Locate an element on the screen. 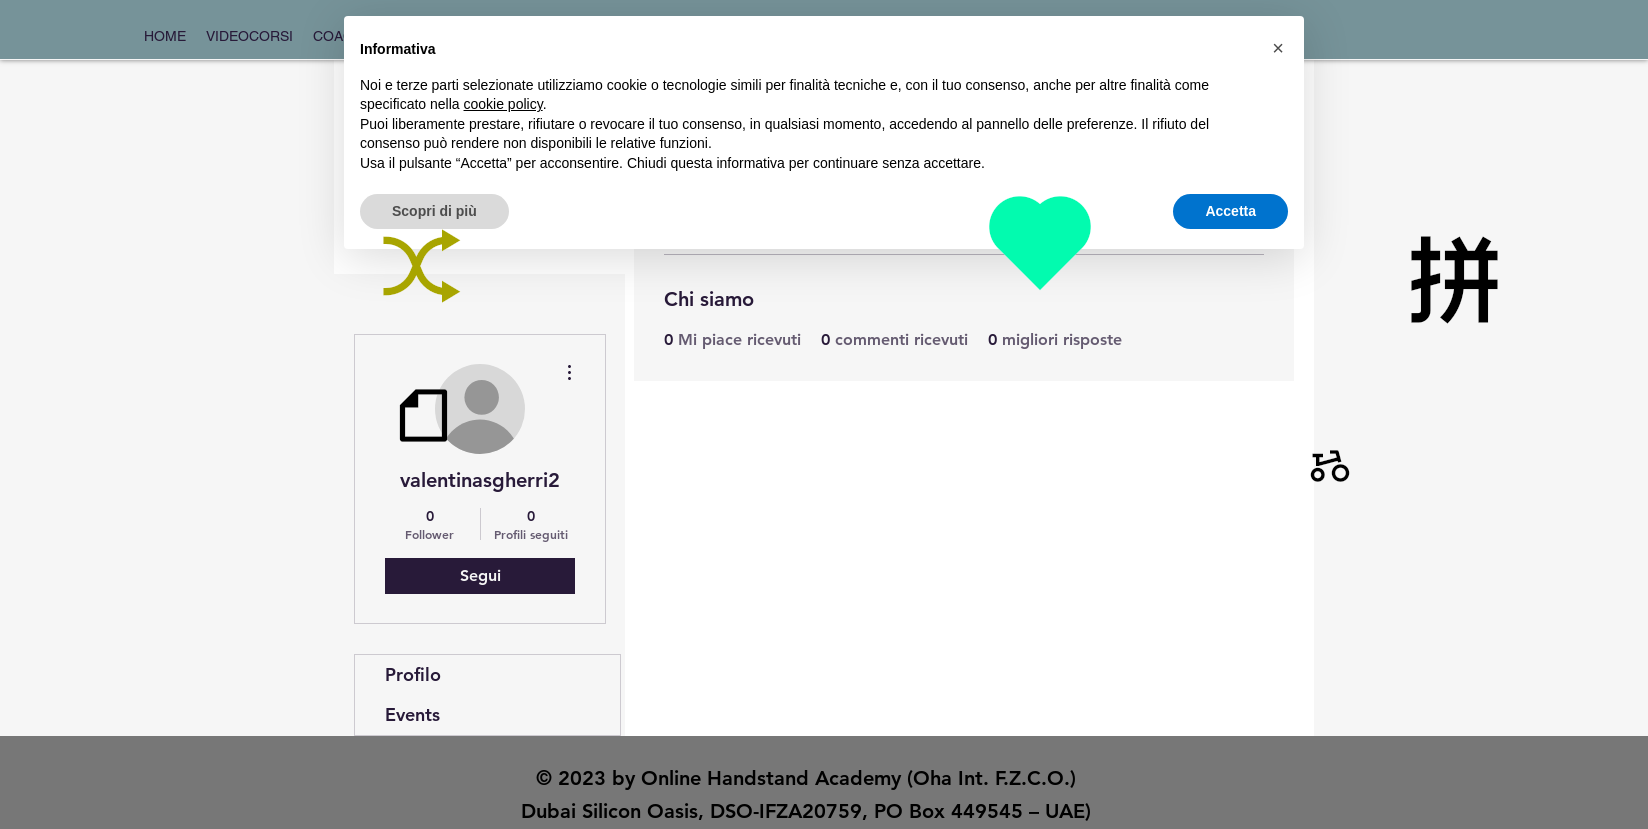 This screenshot has width=1648, height=829. switch to pinyin input method is located at coordinates (1454, 279).